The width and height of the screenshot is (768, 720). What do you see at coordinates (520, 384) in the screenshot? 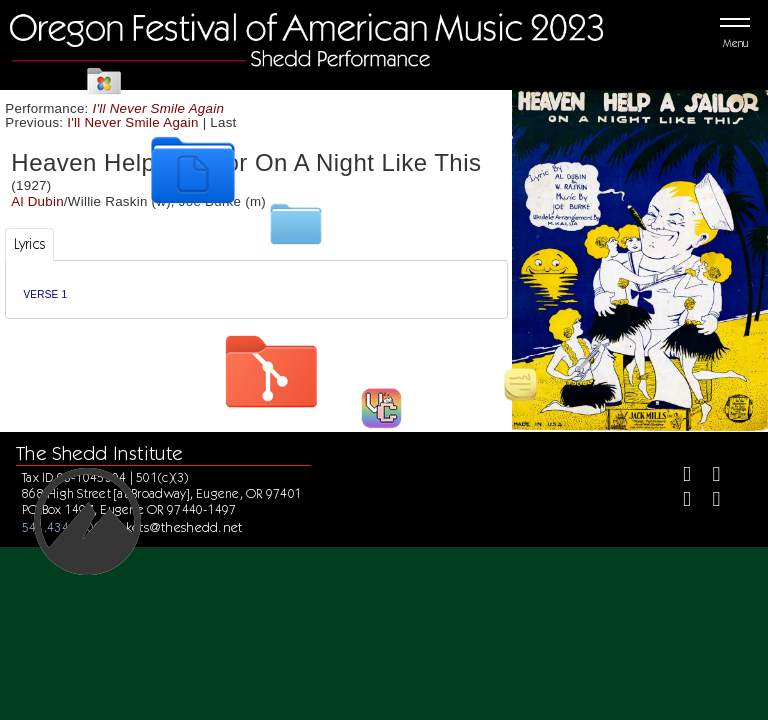
I see `open the stickies app for quick notes` at bounding box center [520, 384].